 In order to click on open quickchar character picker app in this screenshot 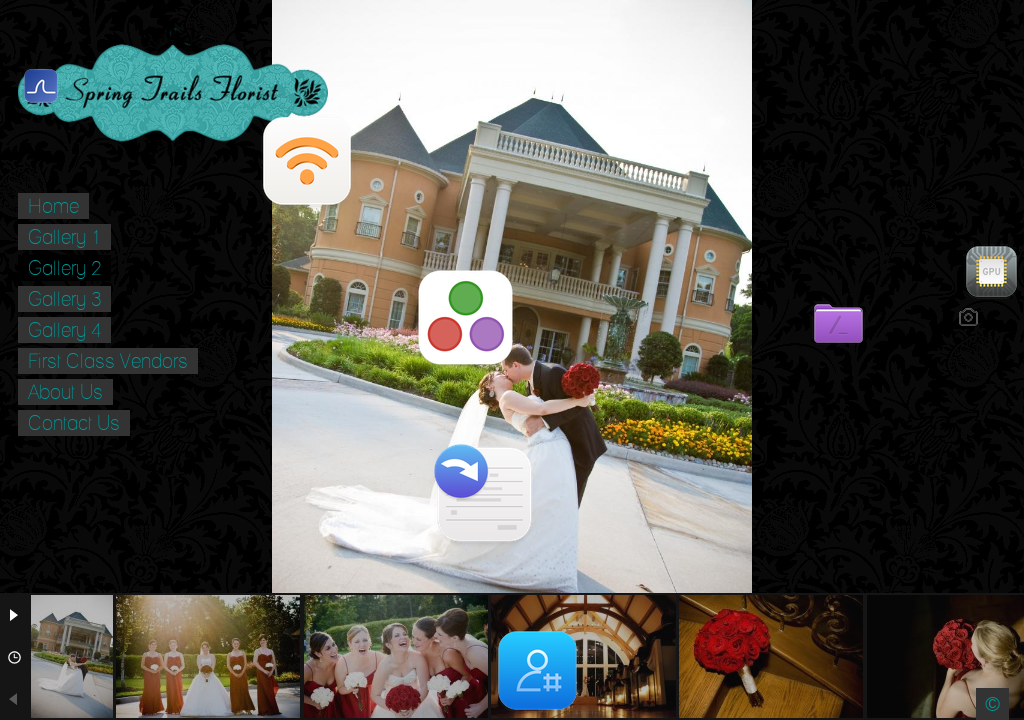, I will do `click(484, 494)`.